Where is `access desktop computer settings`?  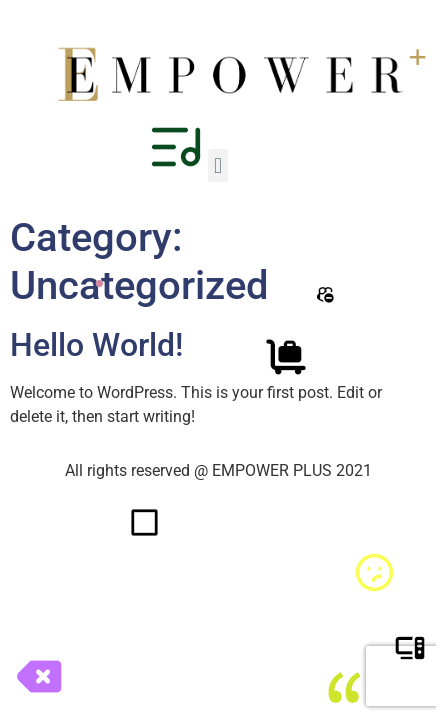
access desktop computer settings is located at coordinates (410, 648).